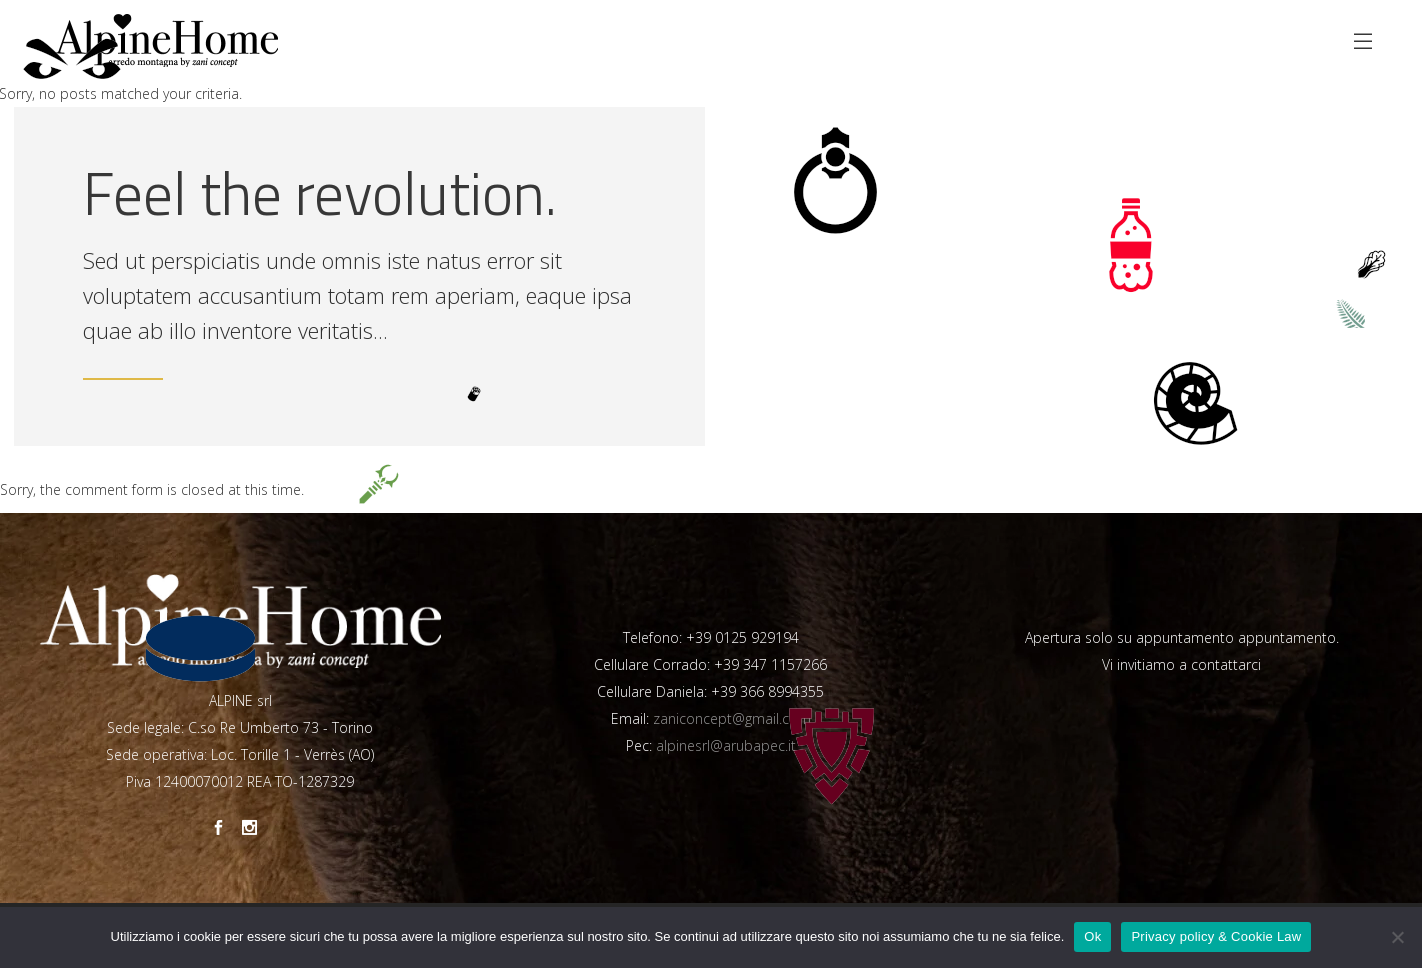  I want to click on indicates protected or secured content, so click(831, 755).